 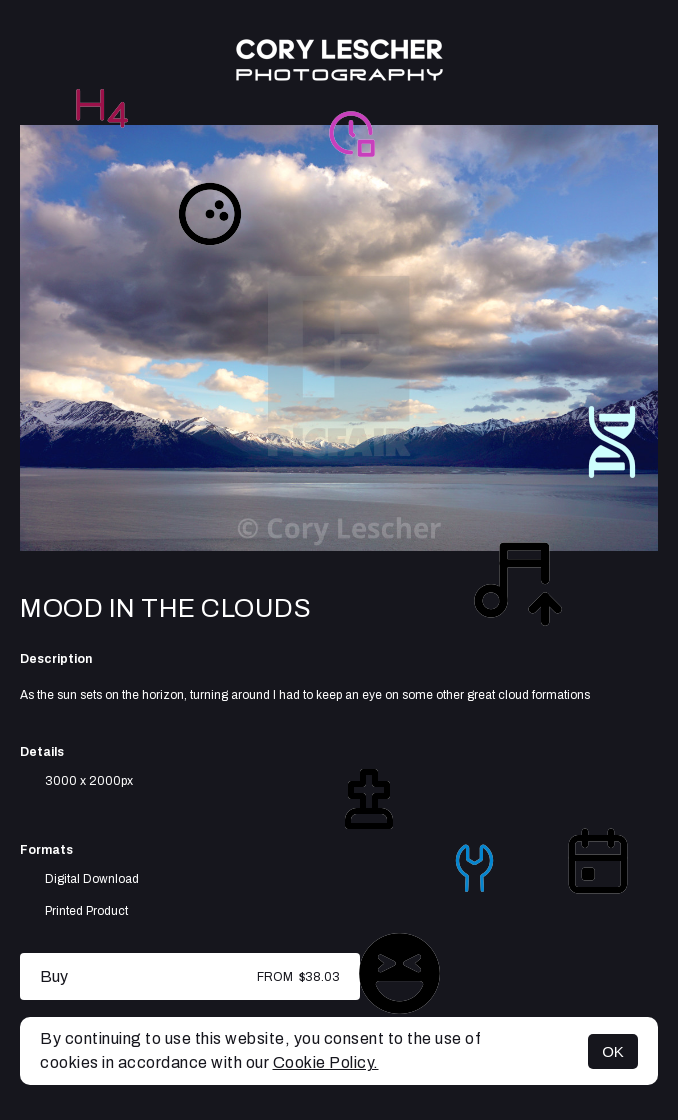 What do you see at coordinates (516, 580) in the screenshot?
I see `increase music volume` at bounding box center [516, 580].